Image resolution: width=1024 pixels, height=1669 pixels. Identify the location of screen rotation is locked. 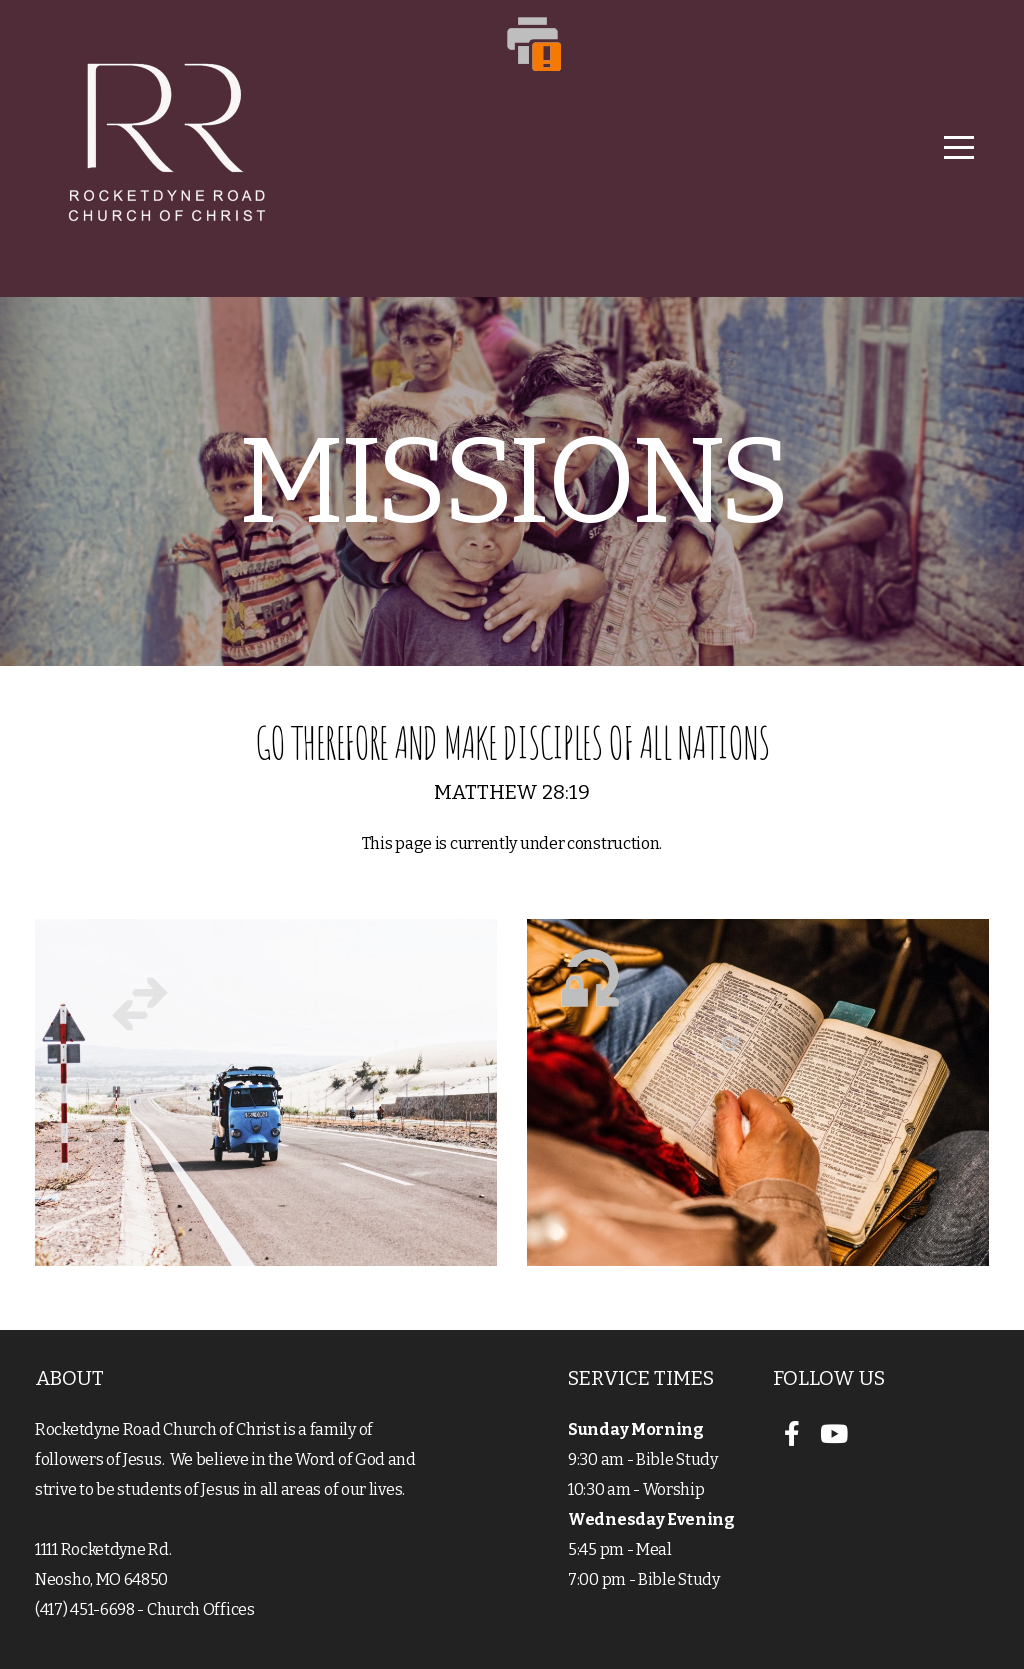
(592, 980).